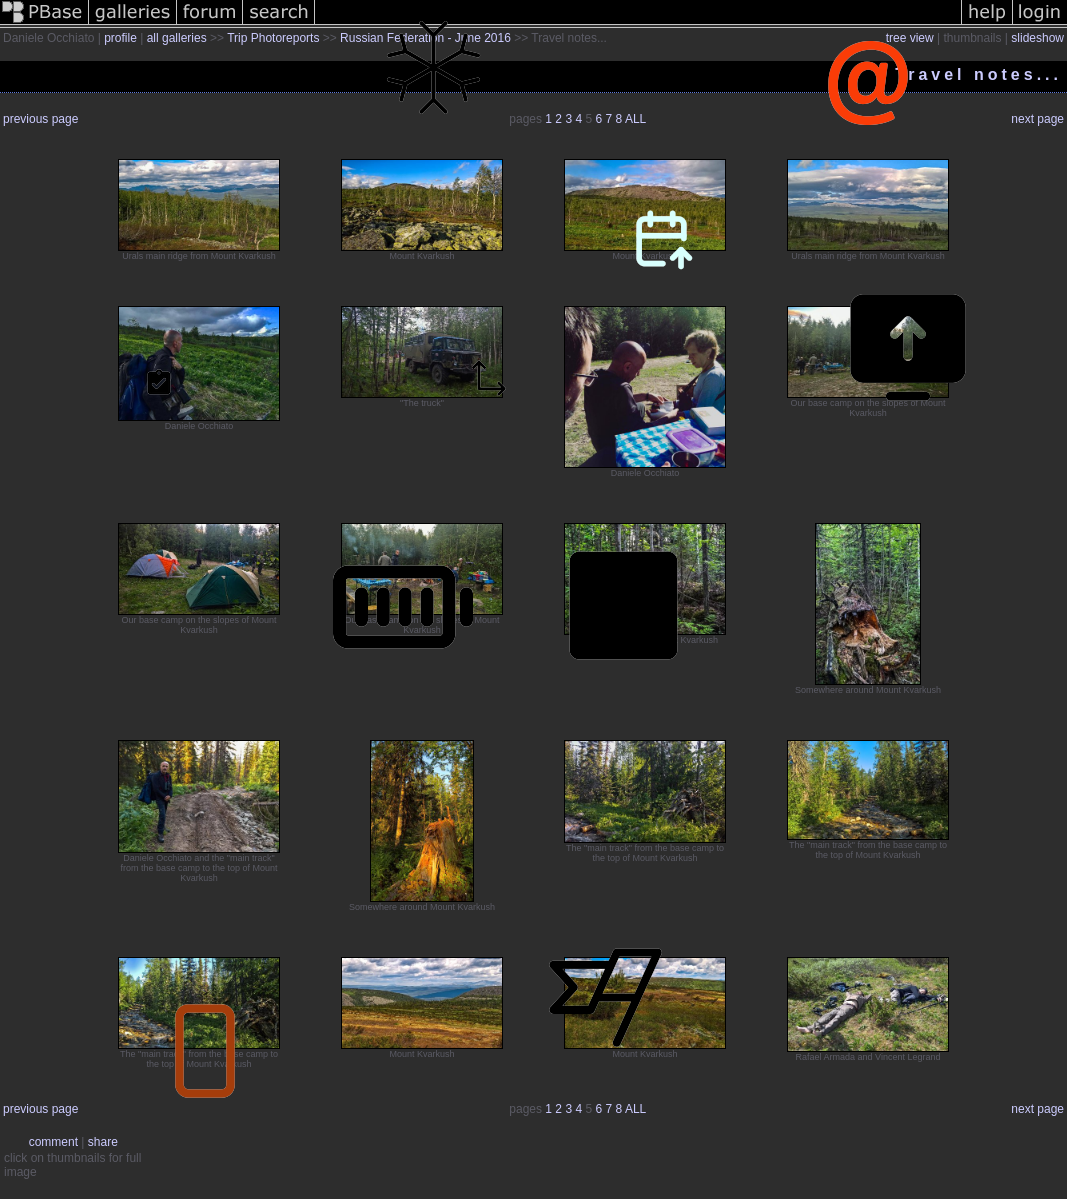 Image resolution: width=1067 pixels, height=1199 pixels. Describe the element at coordinates (433, 67) in the screenshot. I see `activate cooling or air conditioning mode` at that location.